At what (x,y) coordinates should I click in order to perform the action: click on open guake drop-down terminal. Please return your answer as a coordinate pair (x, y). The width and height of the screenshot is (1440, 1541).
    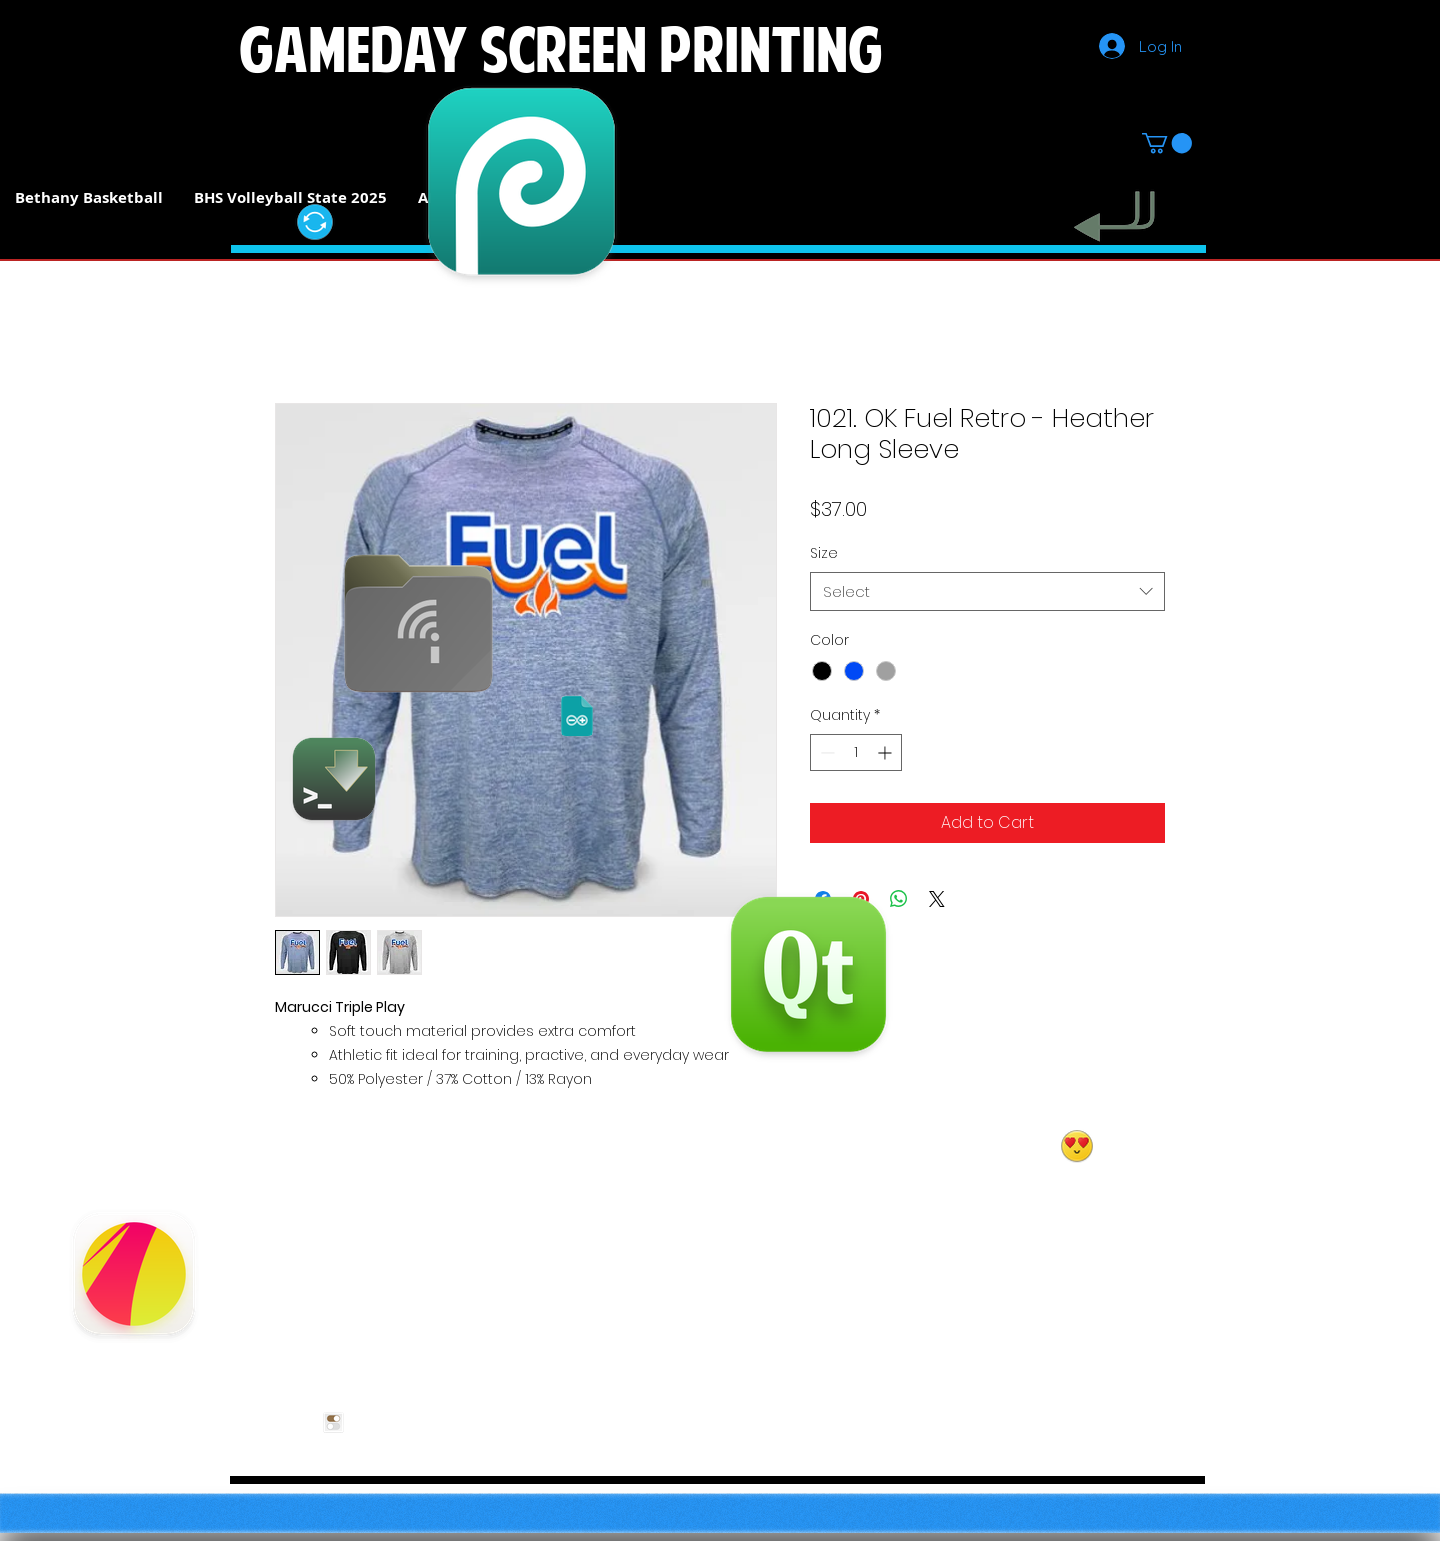
    Looking at the image, I should click on (334, 779).